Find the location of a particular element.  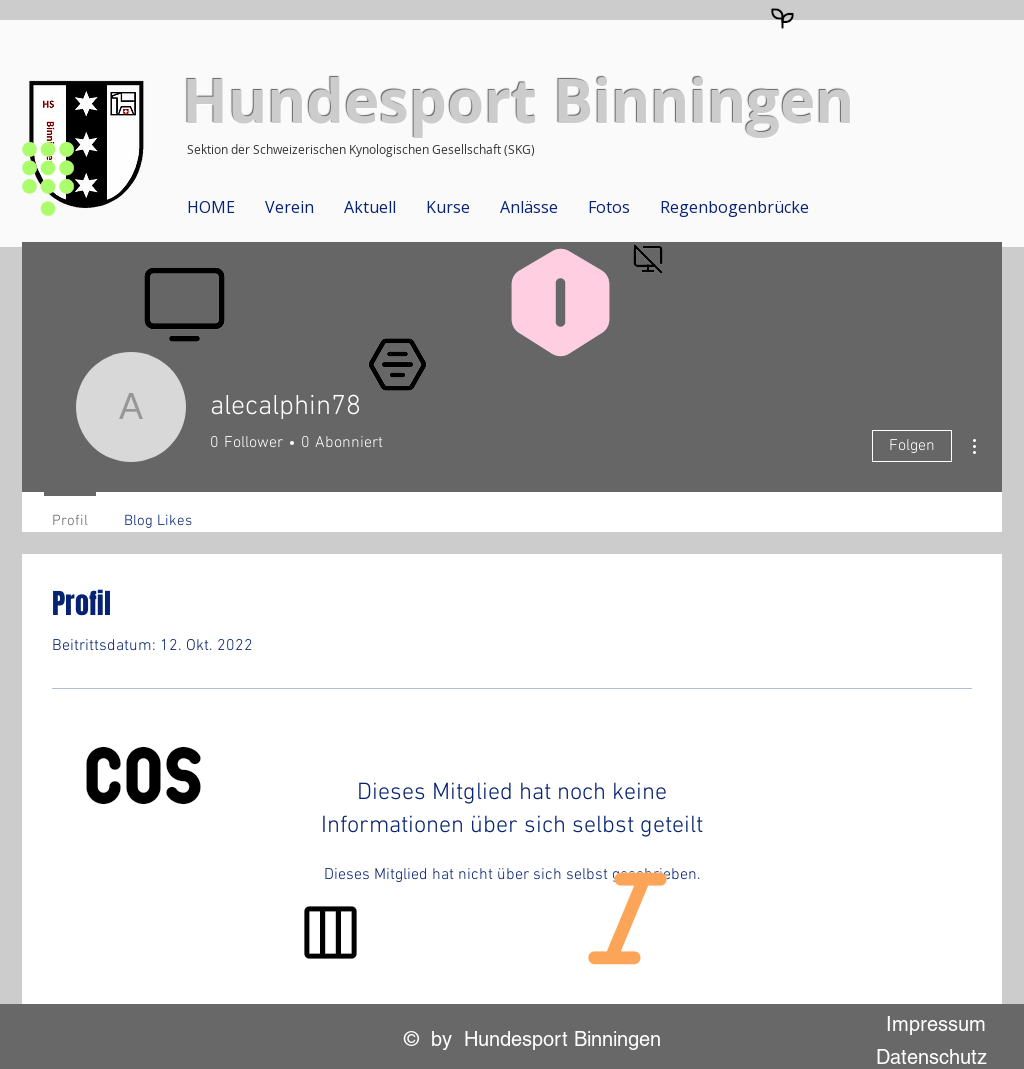

open the phone dial pad is located at coordinates (48, 179).